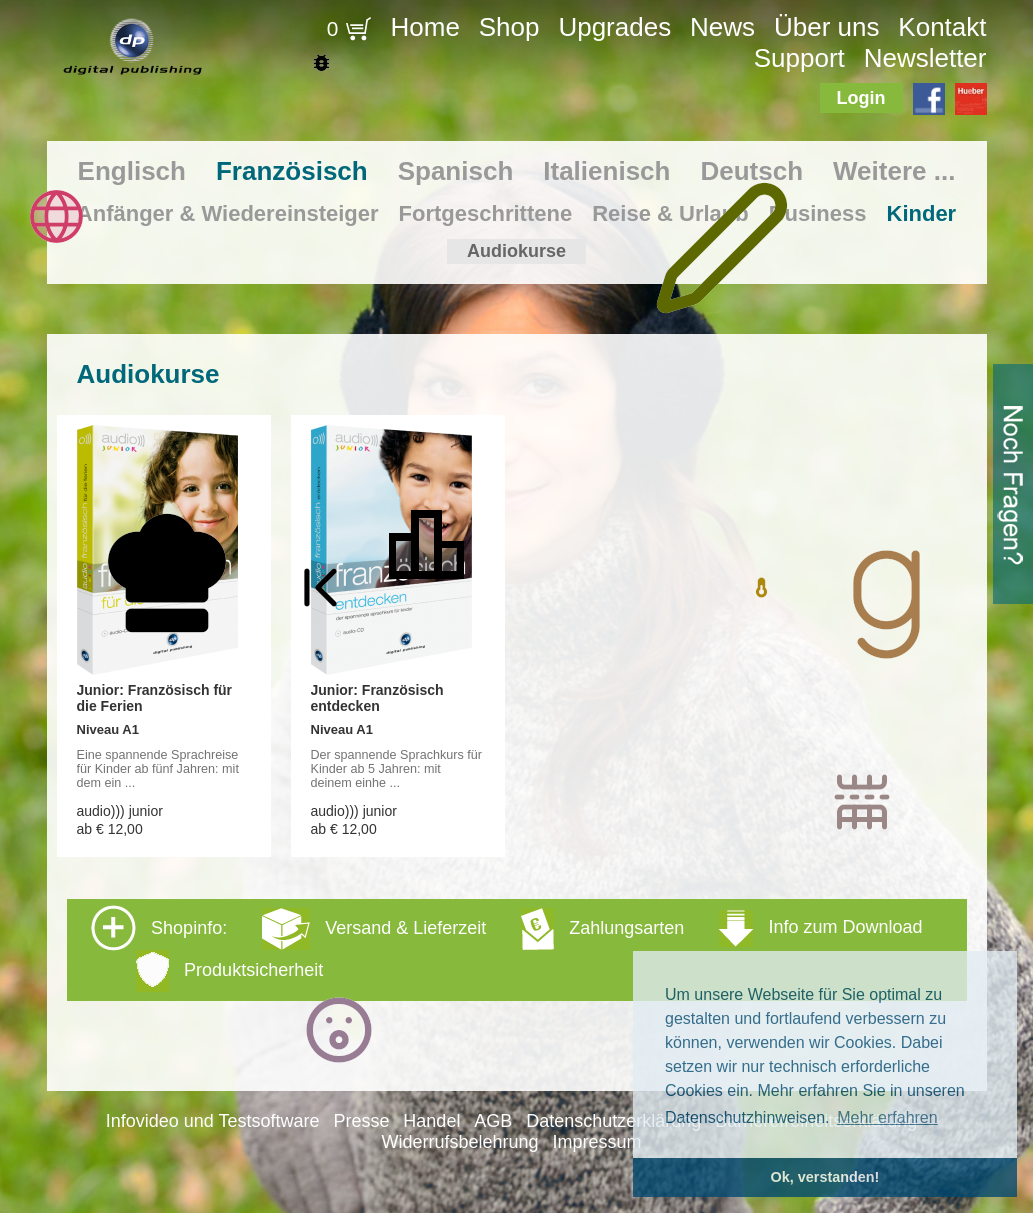 This screenshot has height=1213, width=1033. What do you see at coordinates (722, 248) in the screenshot?
I see `edit content or text` at bounding box center [722, 248].